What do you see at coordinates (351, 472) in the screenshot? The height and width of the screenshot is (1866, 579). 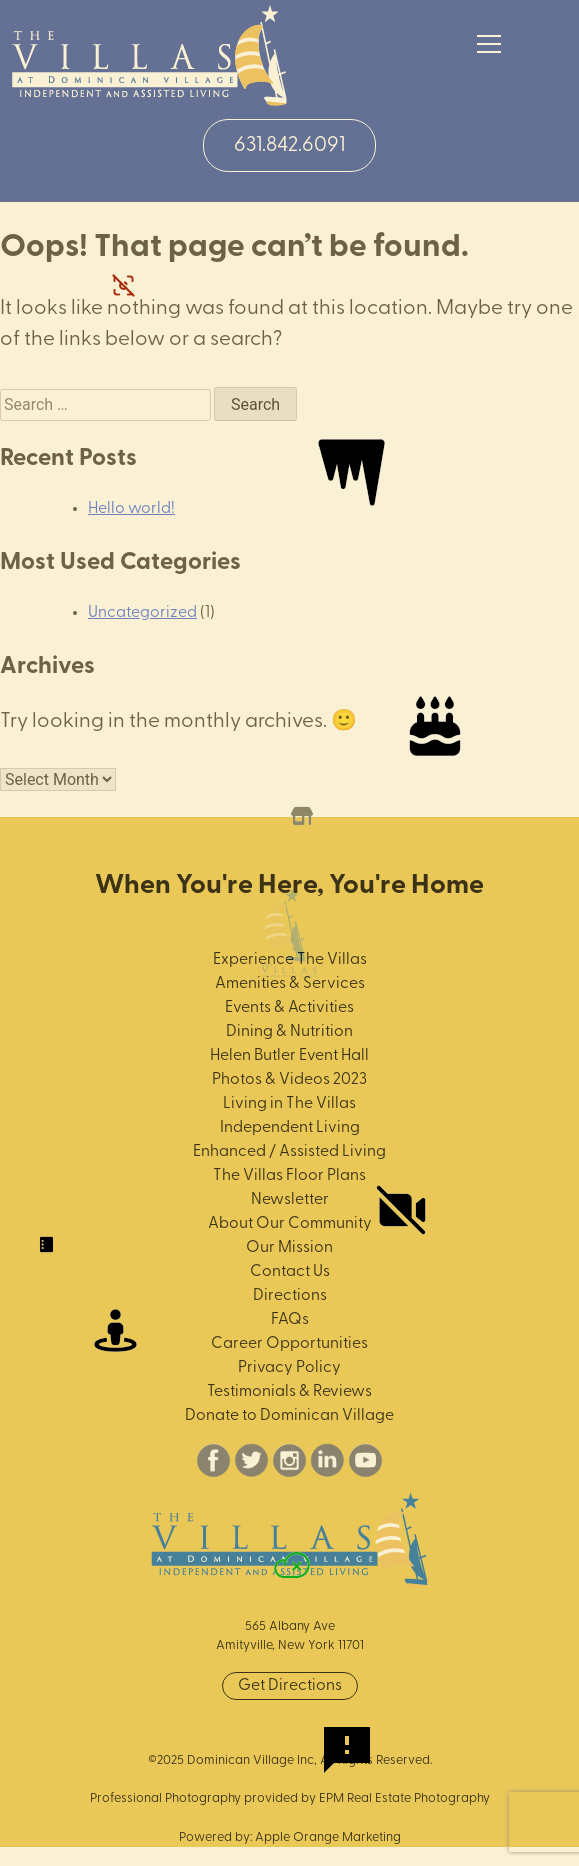 I see `indicates freezing or cold weather conditions` at bounding box center [351, 472].